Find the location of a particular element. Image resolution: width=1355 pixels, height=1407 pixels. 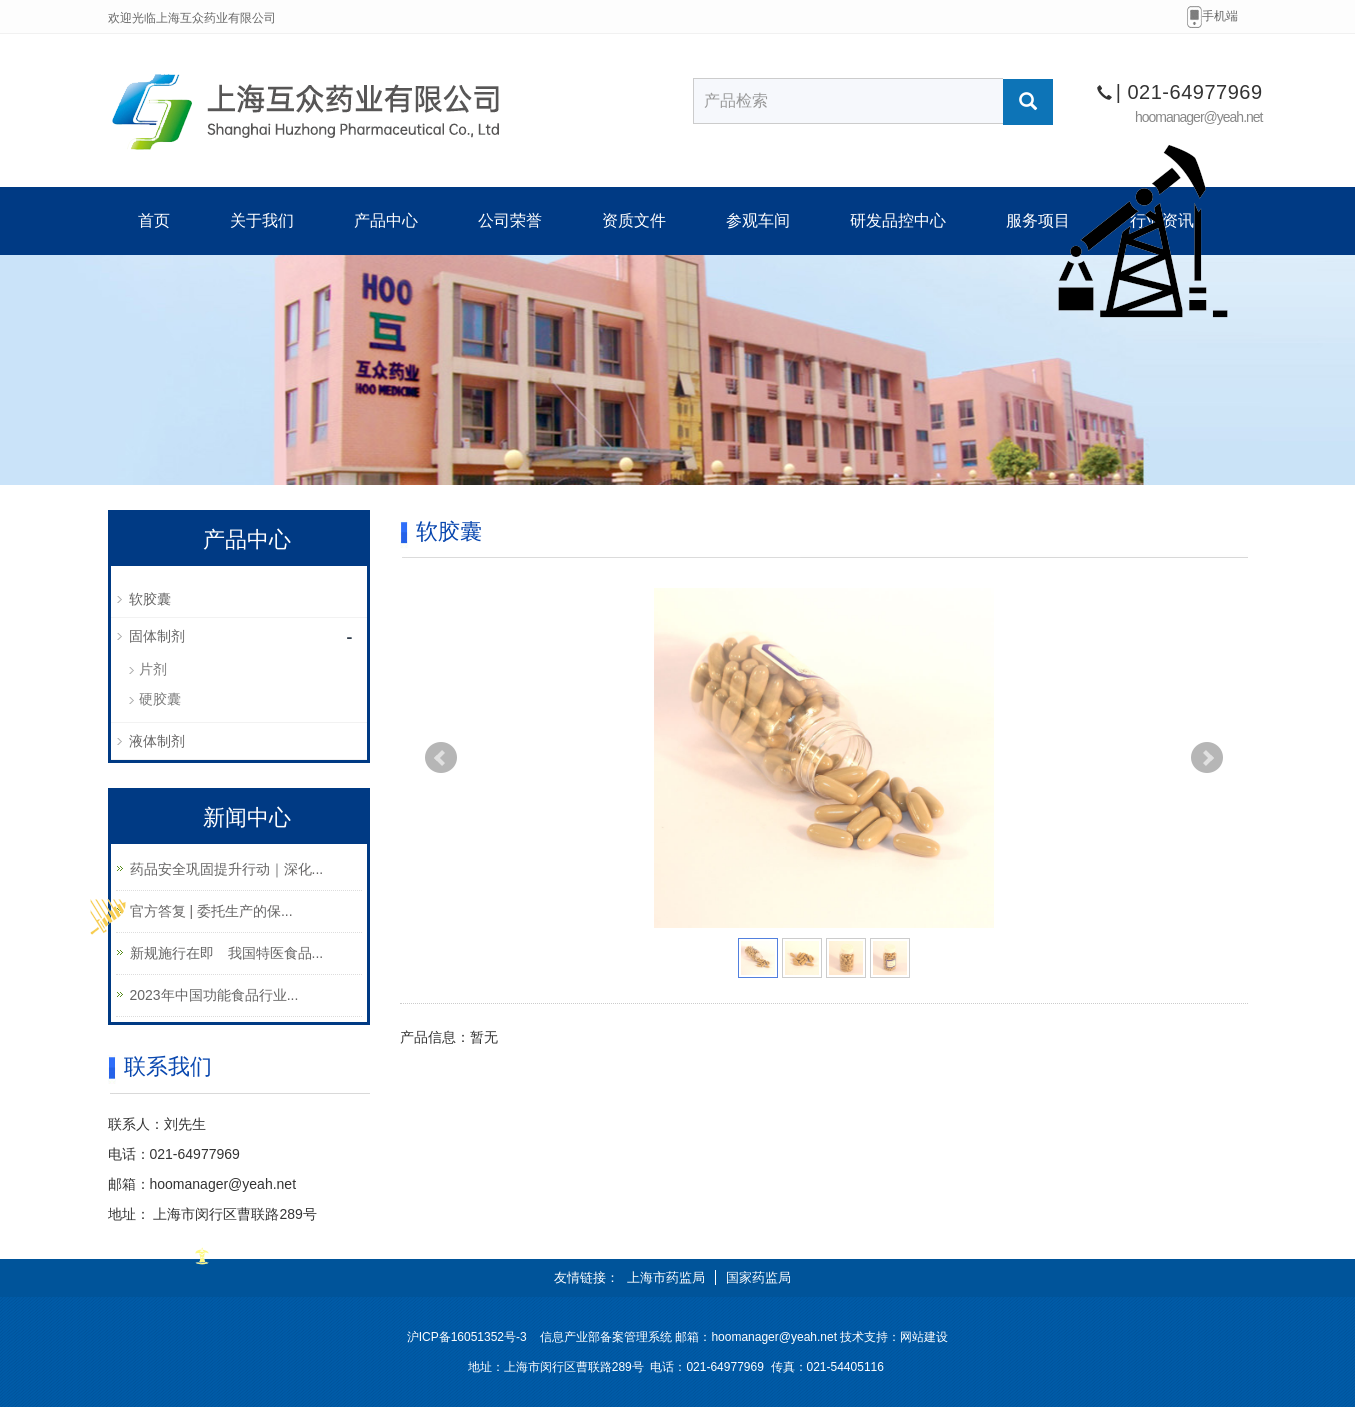

indicates food waste or compost category is located at coordinates (202, 1256).